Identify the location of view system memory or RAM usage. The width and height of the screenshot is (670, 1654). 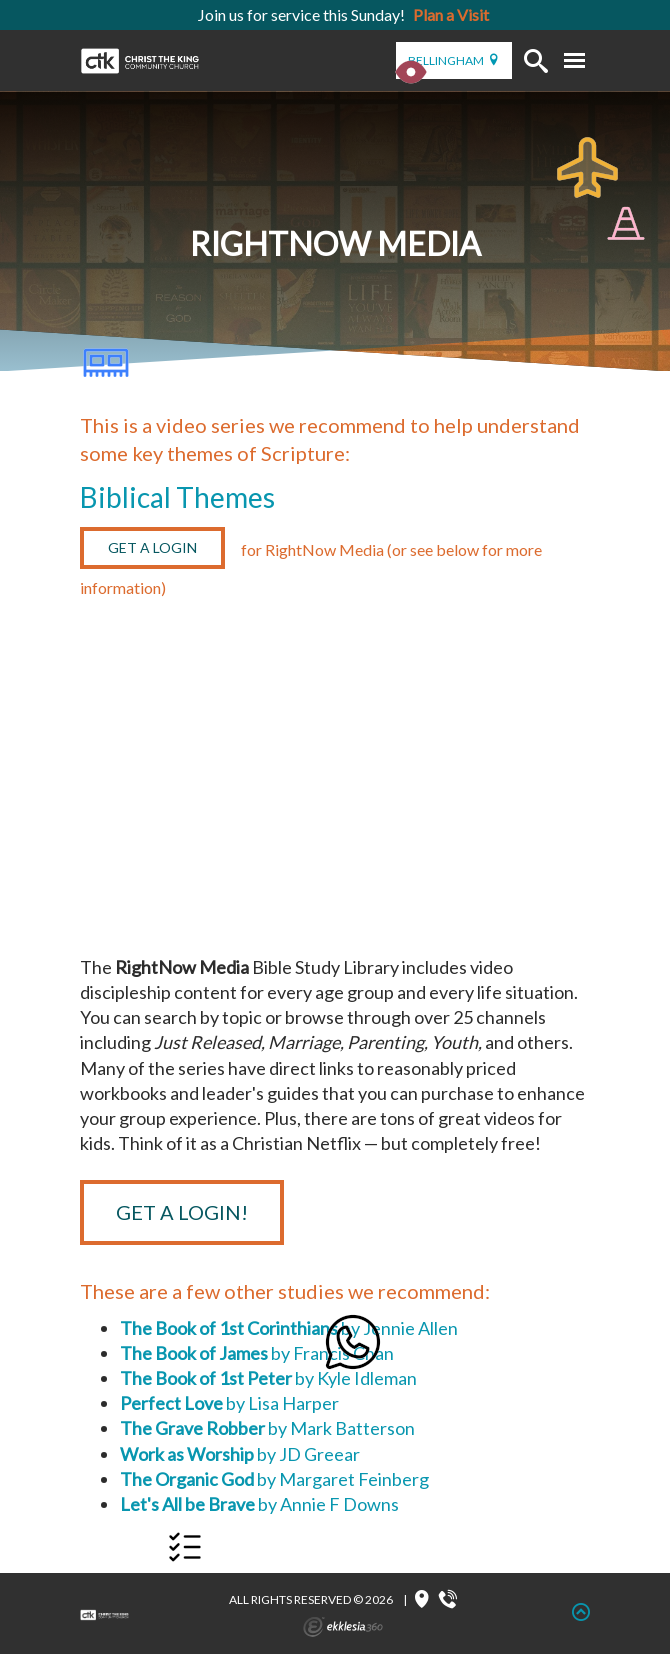
(106, 362).